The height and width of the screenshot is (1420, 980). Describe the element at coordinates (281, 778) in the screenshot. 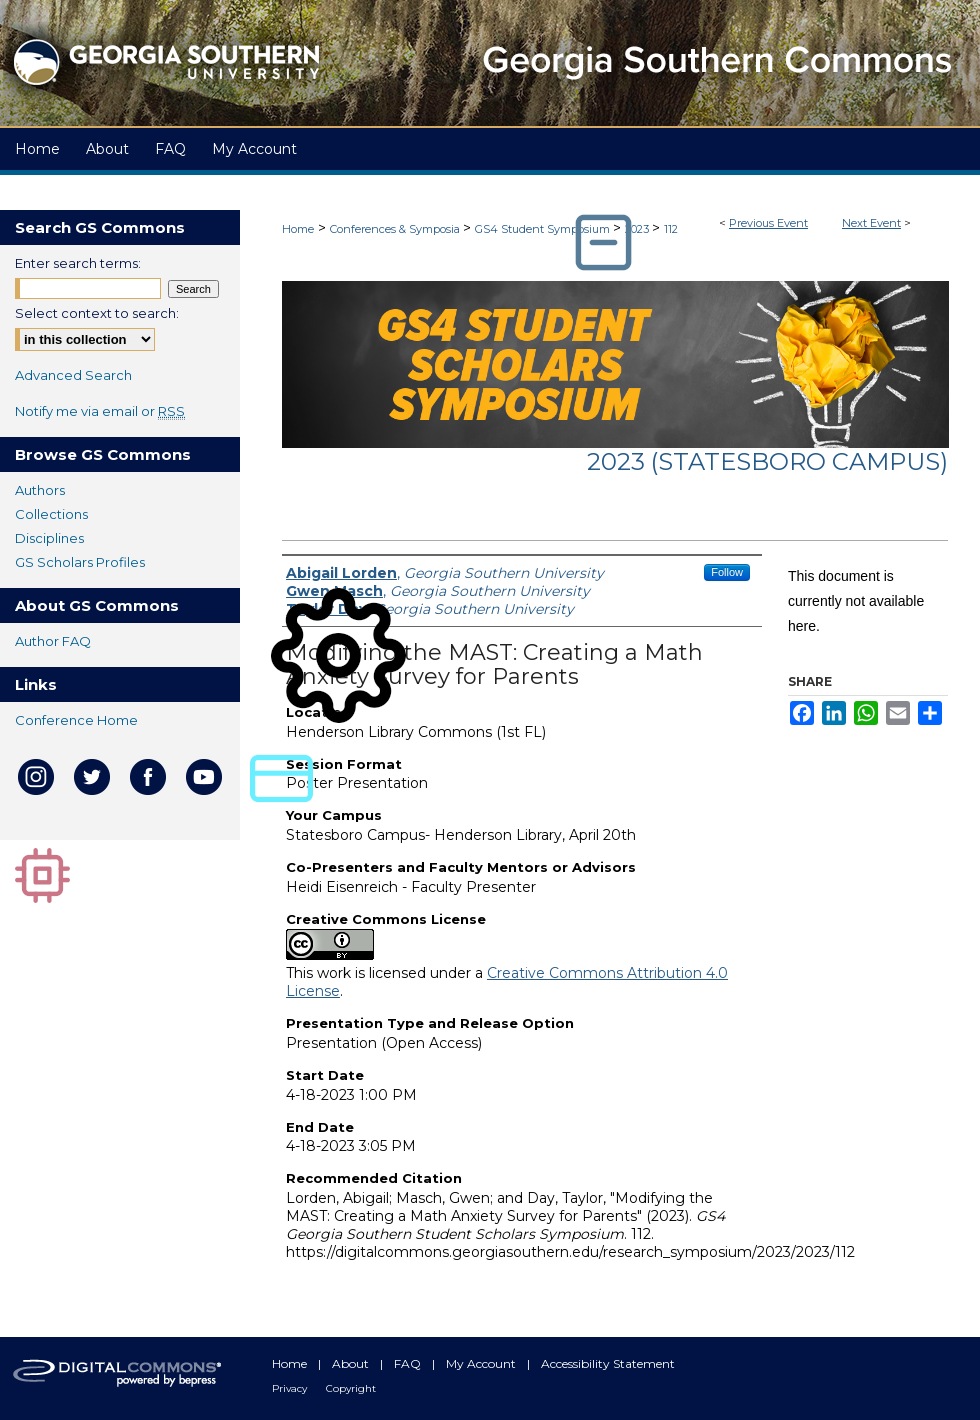

I see `manage payment methods` at that location.